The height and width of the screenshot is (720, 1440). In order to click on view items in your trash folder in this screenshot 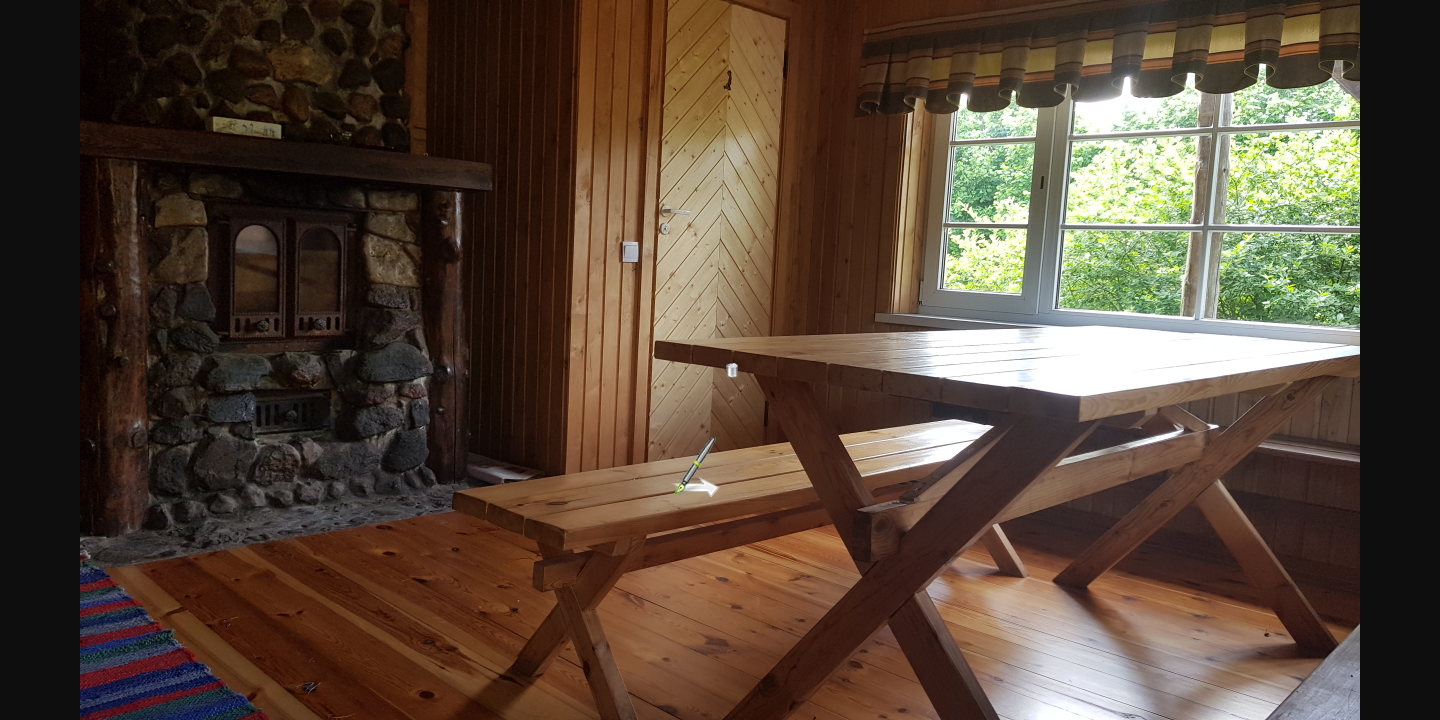, I will do `click(732, 370)`.